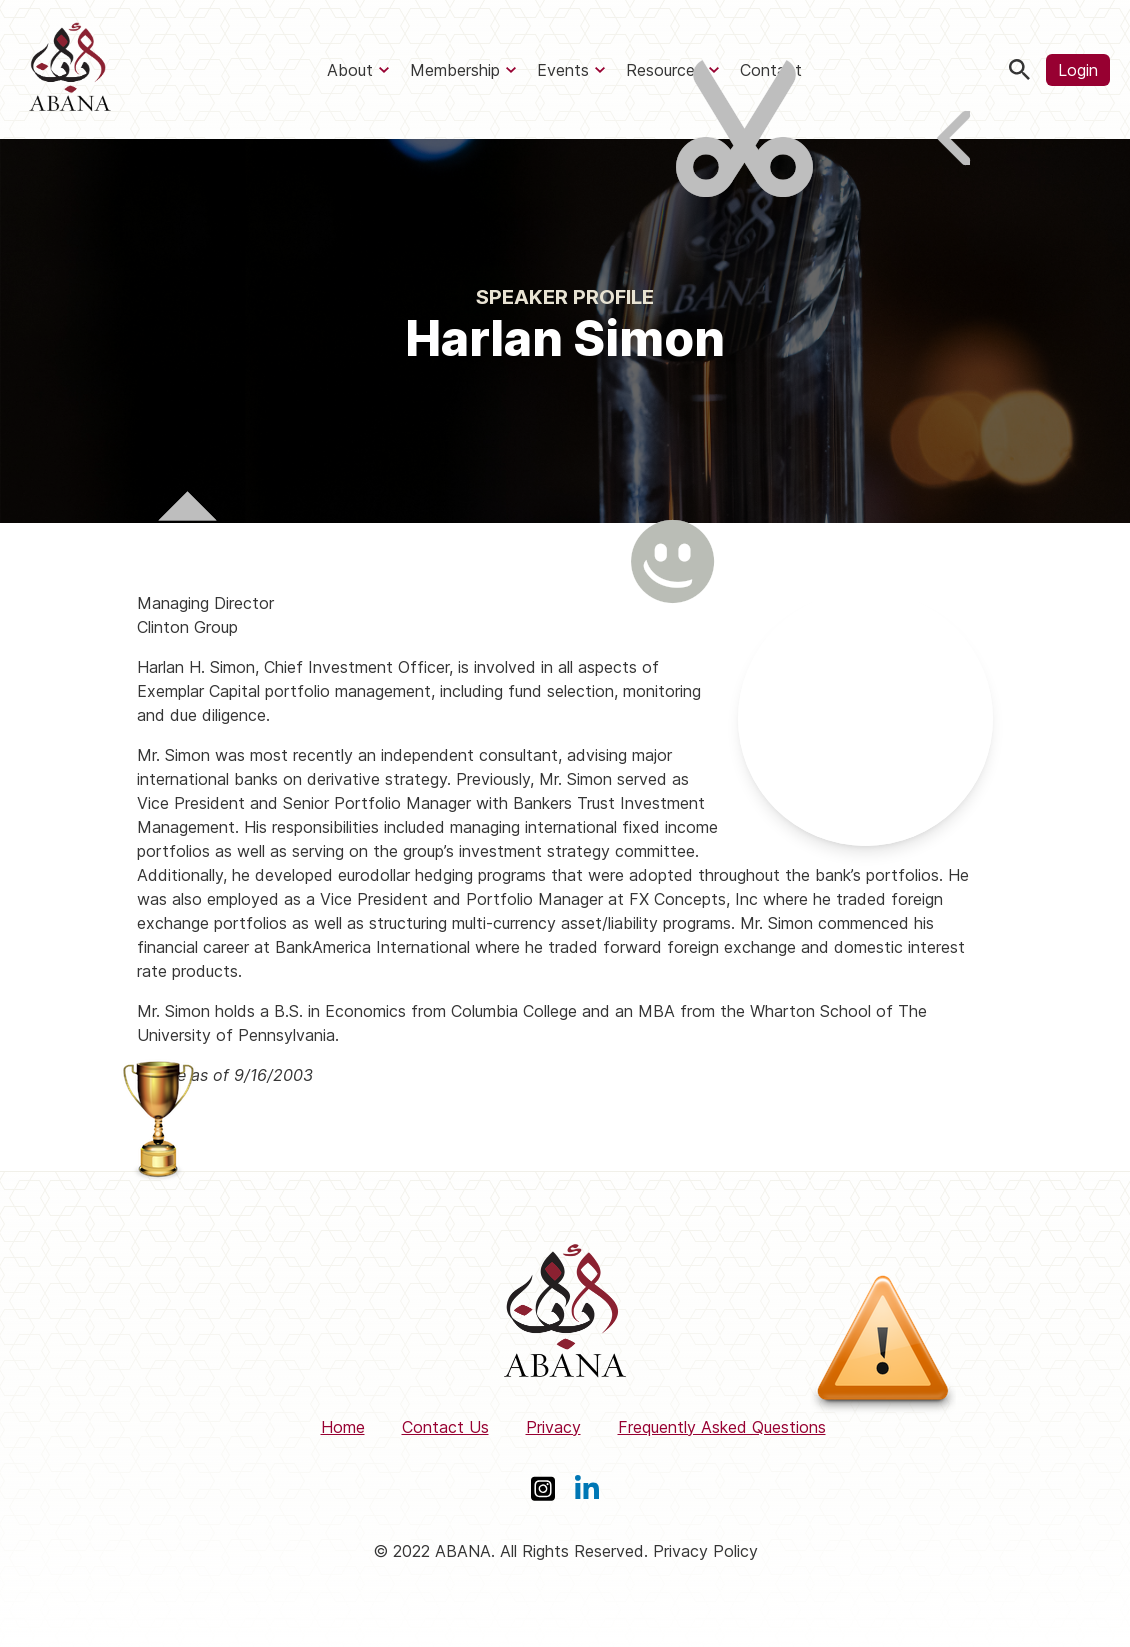 This screenshot has height=1647, width=1130. I want to click on indicates a warning or caution state, so click(883, 1343).